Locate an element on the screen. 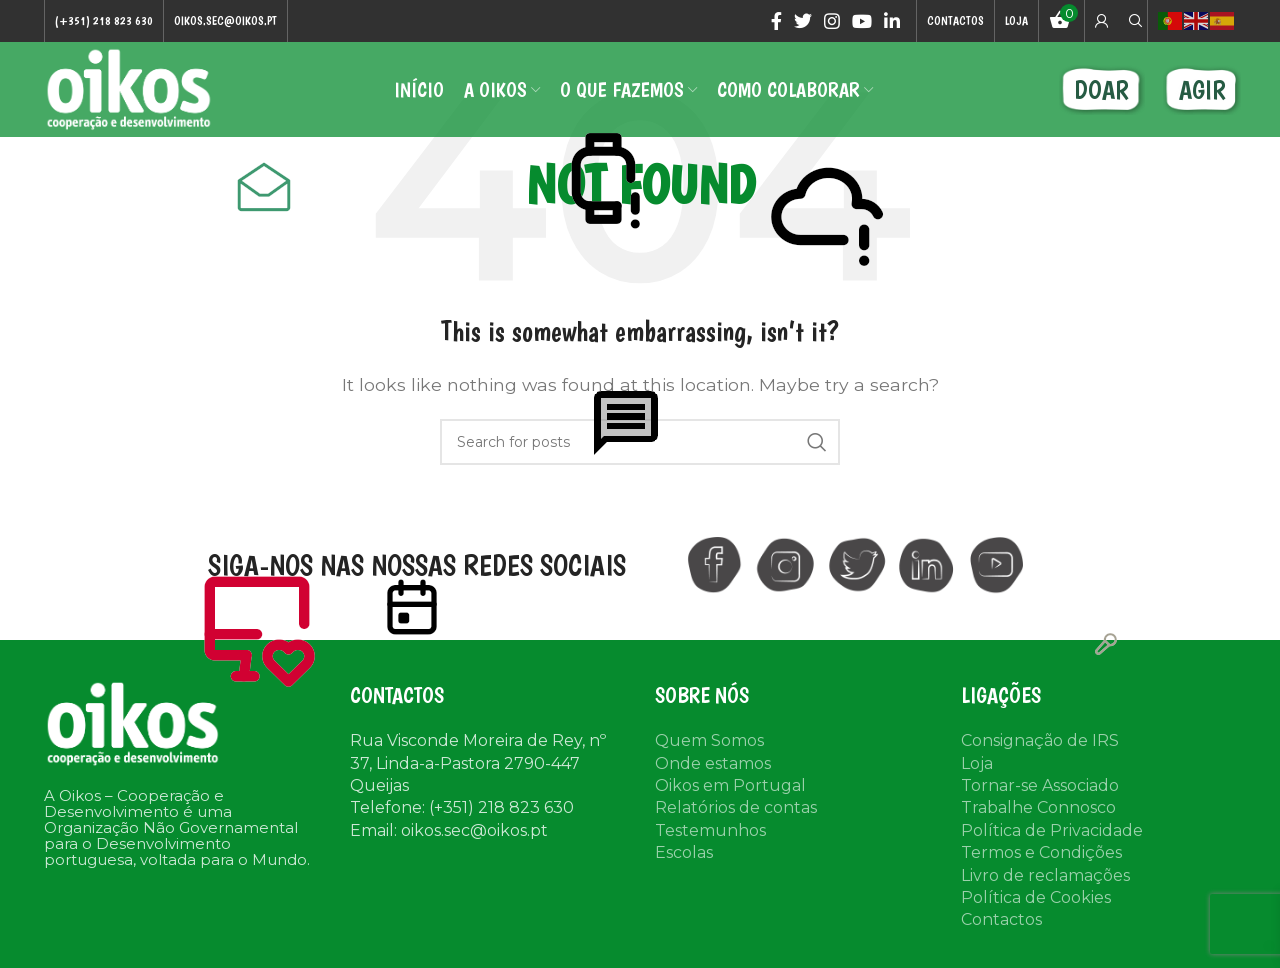 Image resolution: width=1280 pixels, height=968 pixels. add this device to favorites is located at coordinates (257, 629).